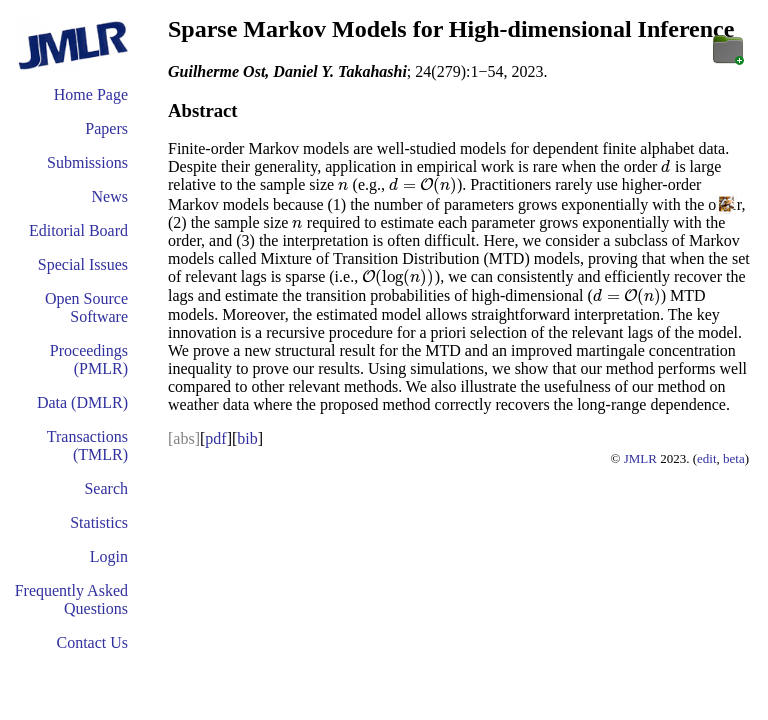 This screenshot has height=720, width=768. I want to click on create a new folder, so click(728, 49).